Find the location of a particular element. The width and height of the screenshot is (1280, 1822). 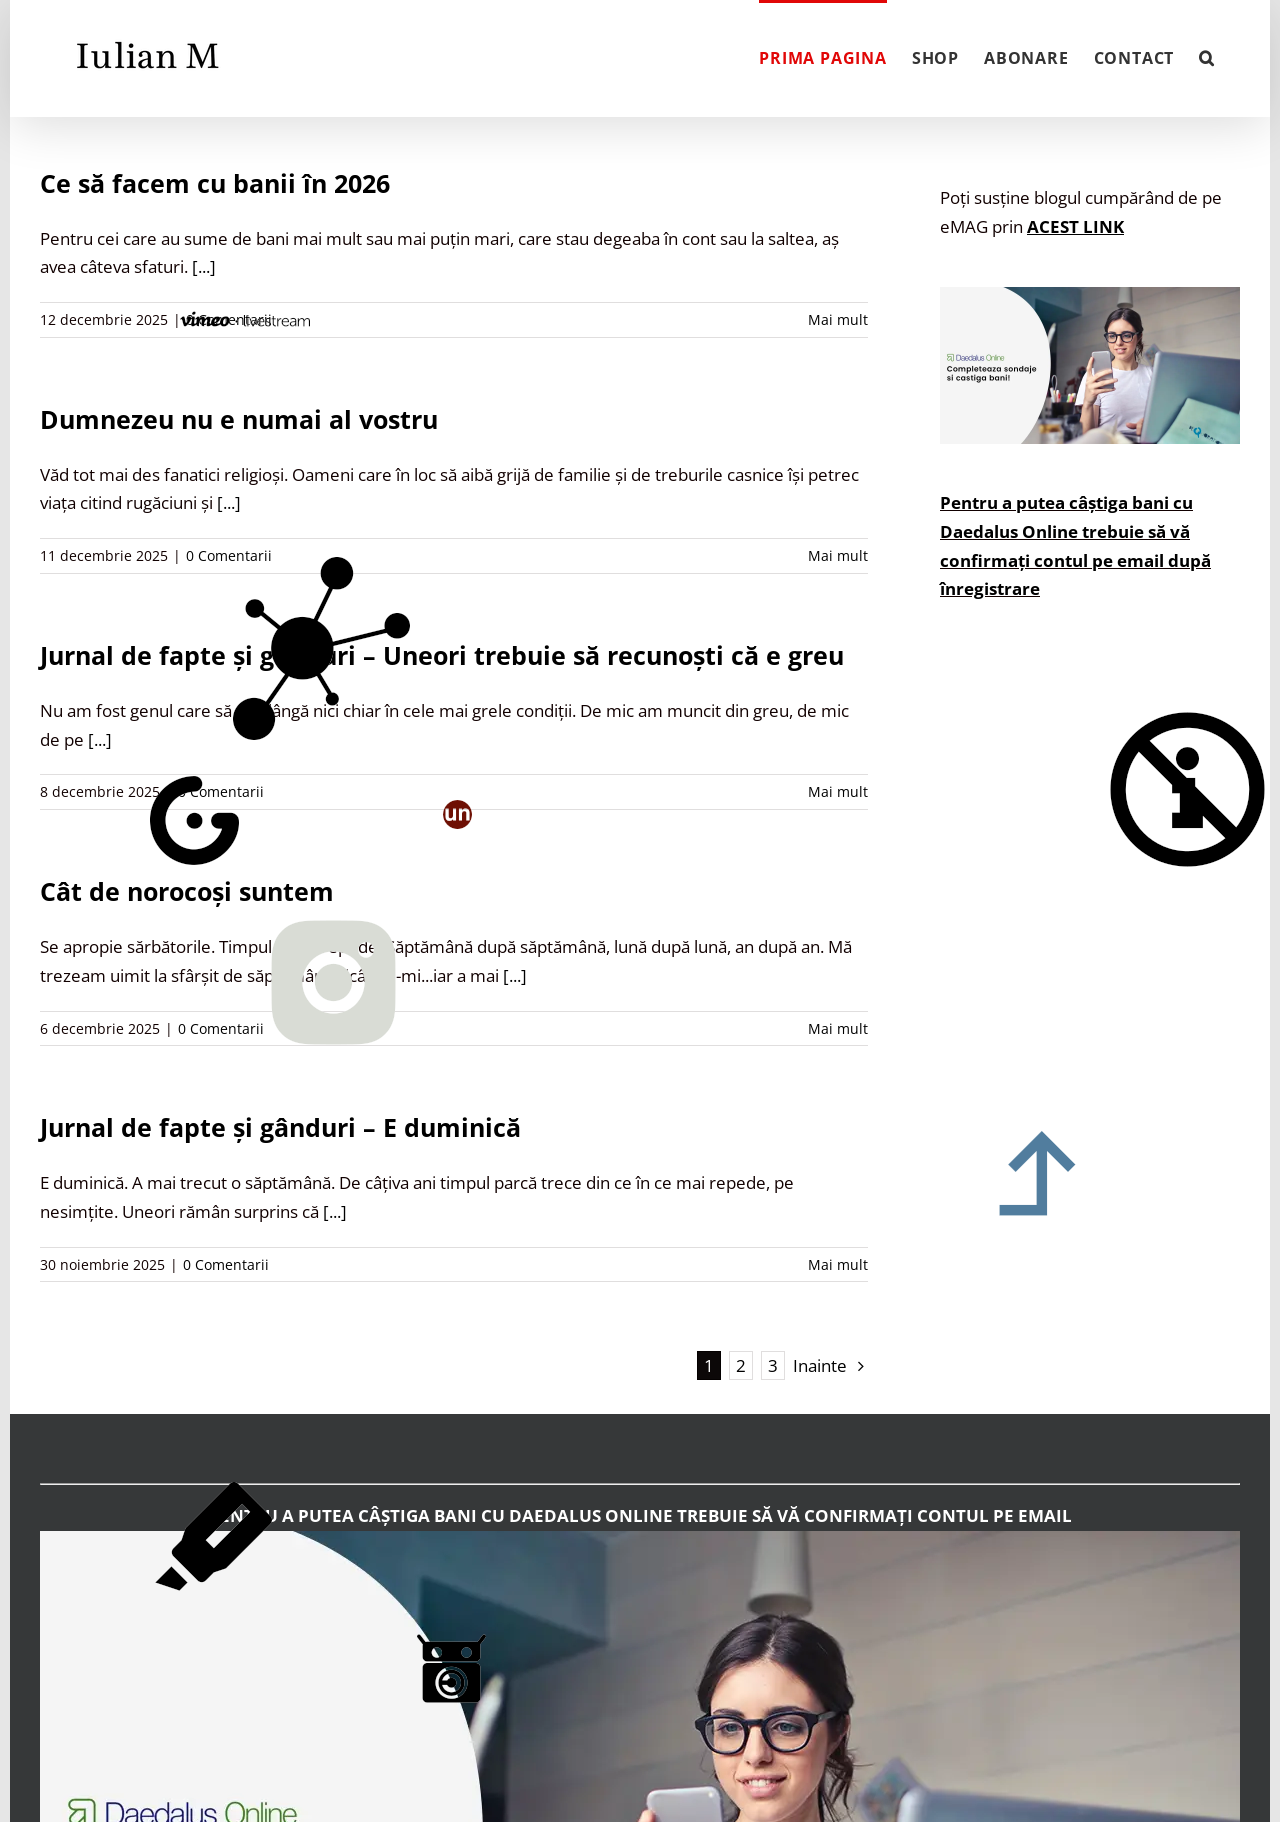

open icinga monitoring dashboard is located at coordinates (321, 648).